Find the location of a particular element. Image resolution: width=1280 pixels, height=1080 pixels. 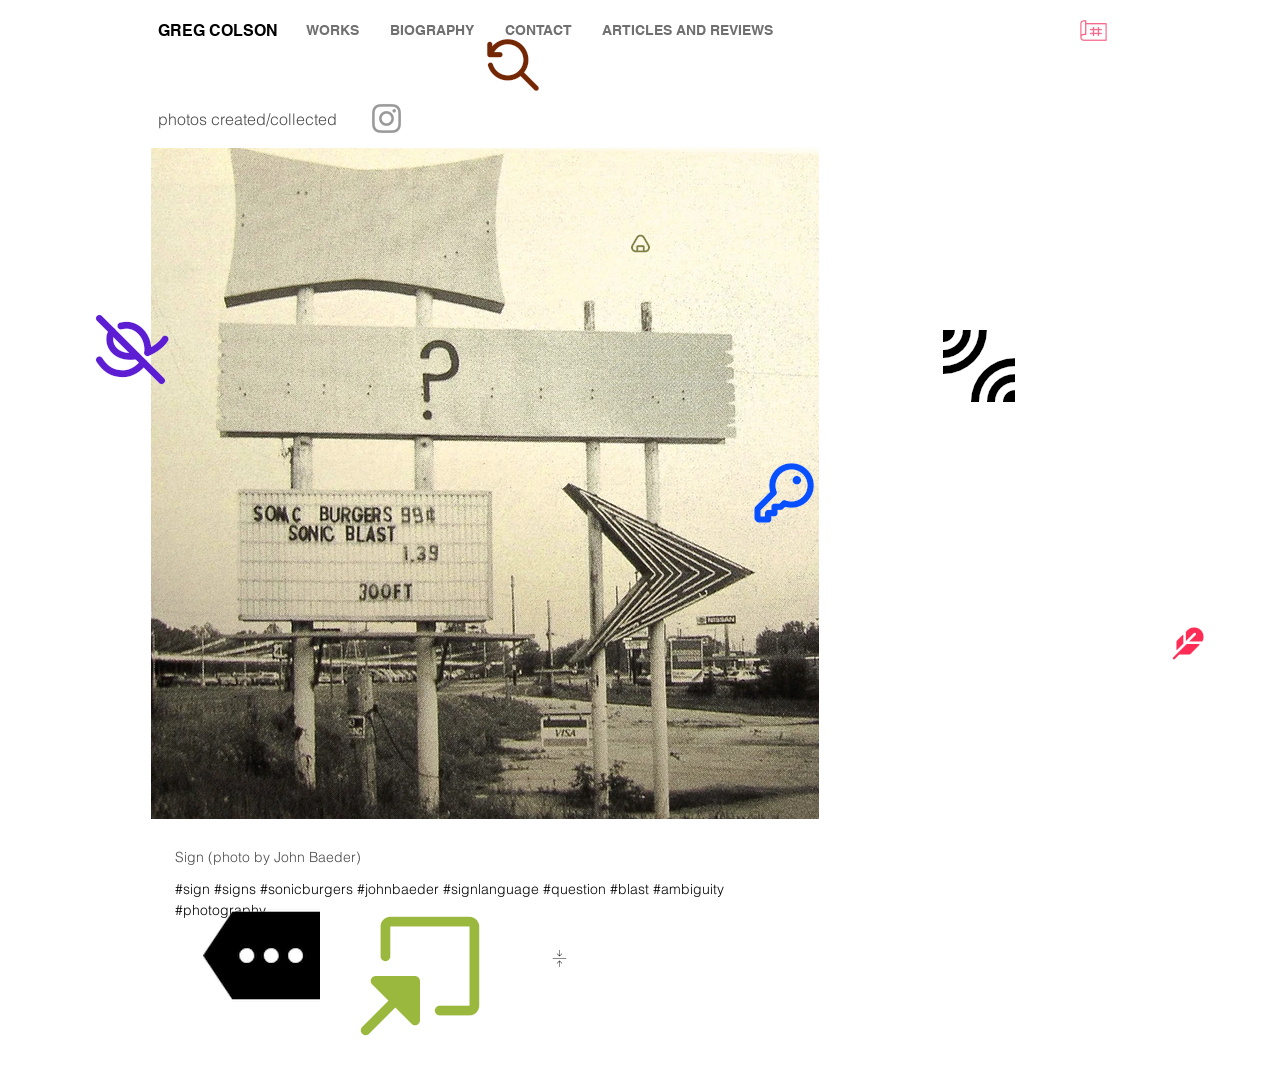

access security or password settings is located at coordinates (783, 494).